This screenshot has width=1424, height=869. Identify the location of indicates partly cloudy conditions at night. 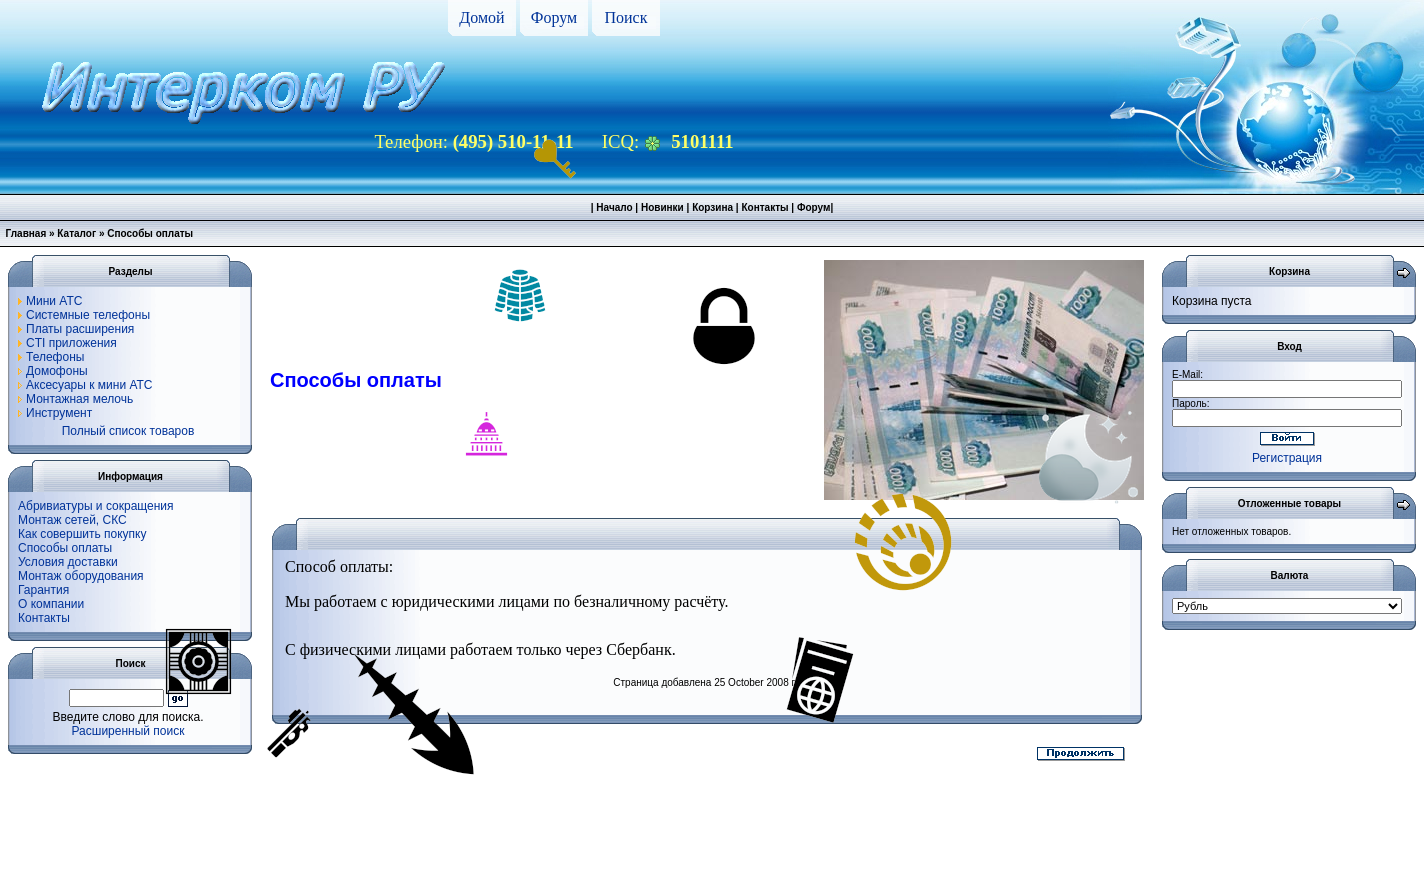
(1088, 457).